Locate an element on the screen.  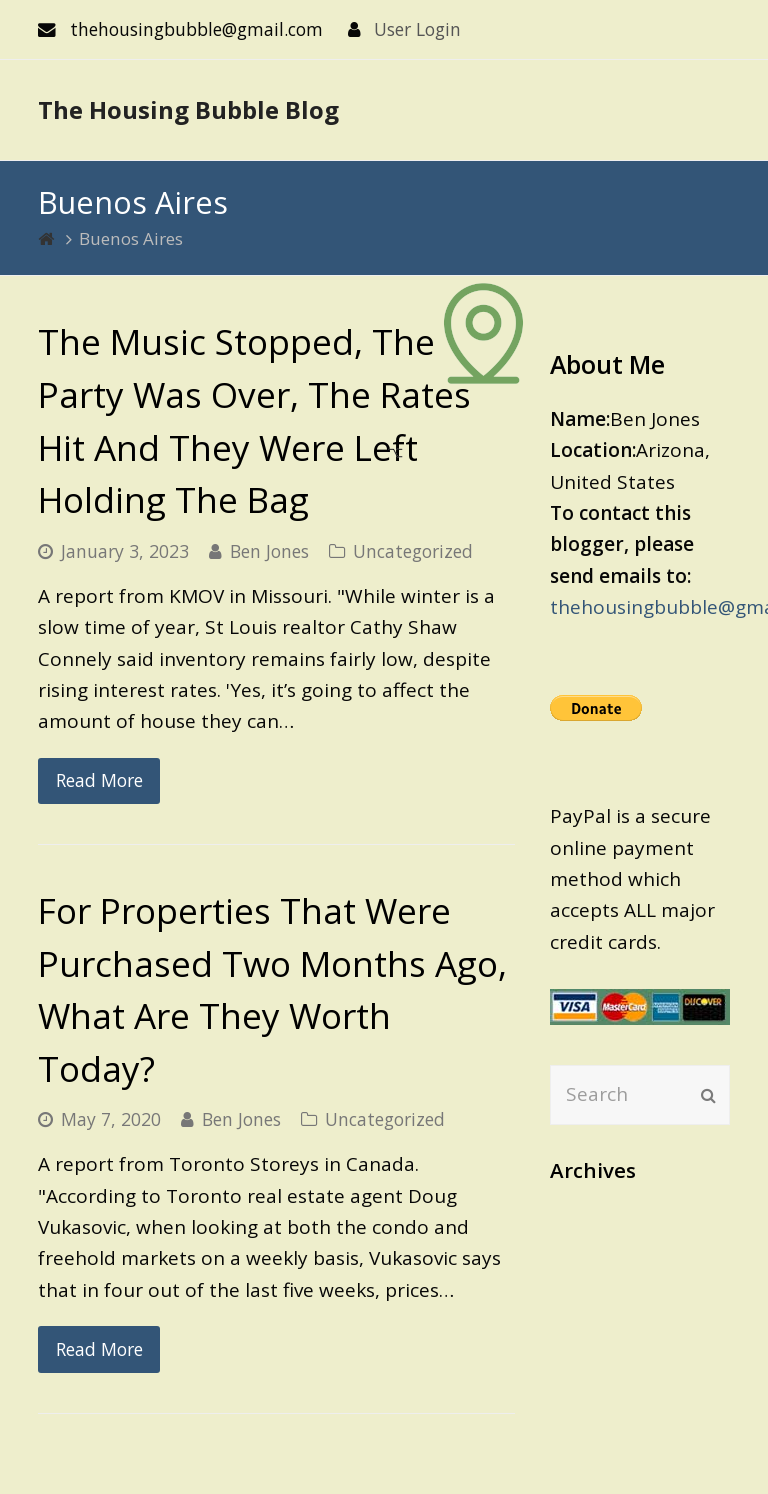
access keyboard or input options is located at coordinates (395, 452).